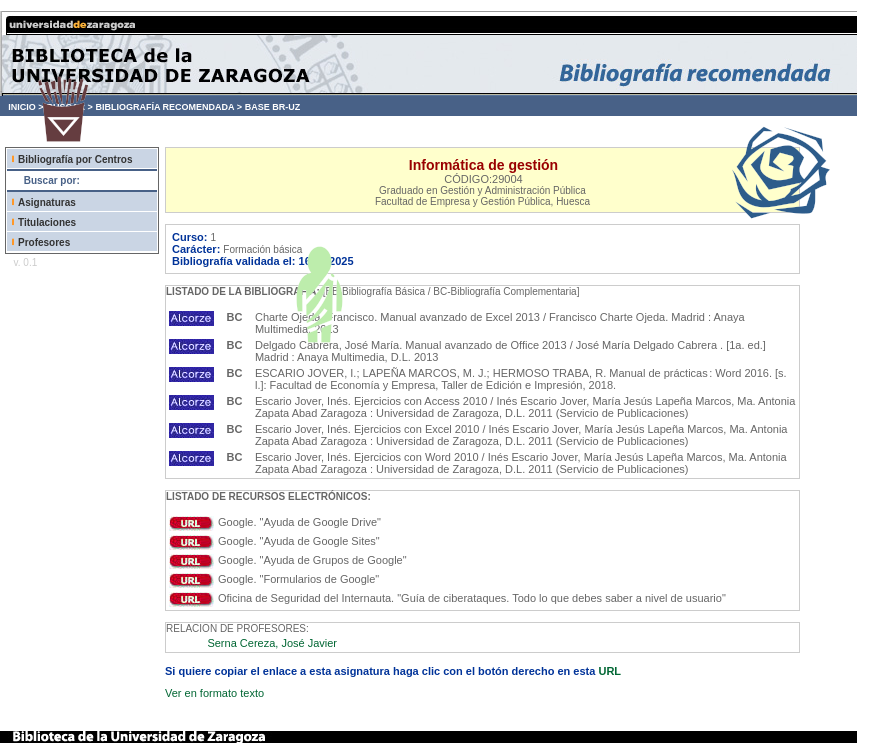 The height and width of the screenshot is (745, 886). Describe the element at coordinates (63, 109) in the screenshot. I see `browse fast food or snack options` at that location.